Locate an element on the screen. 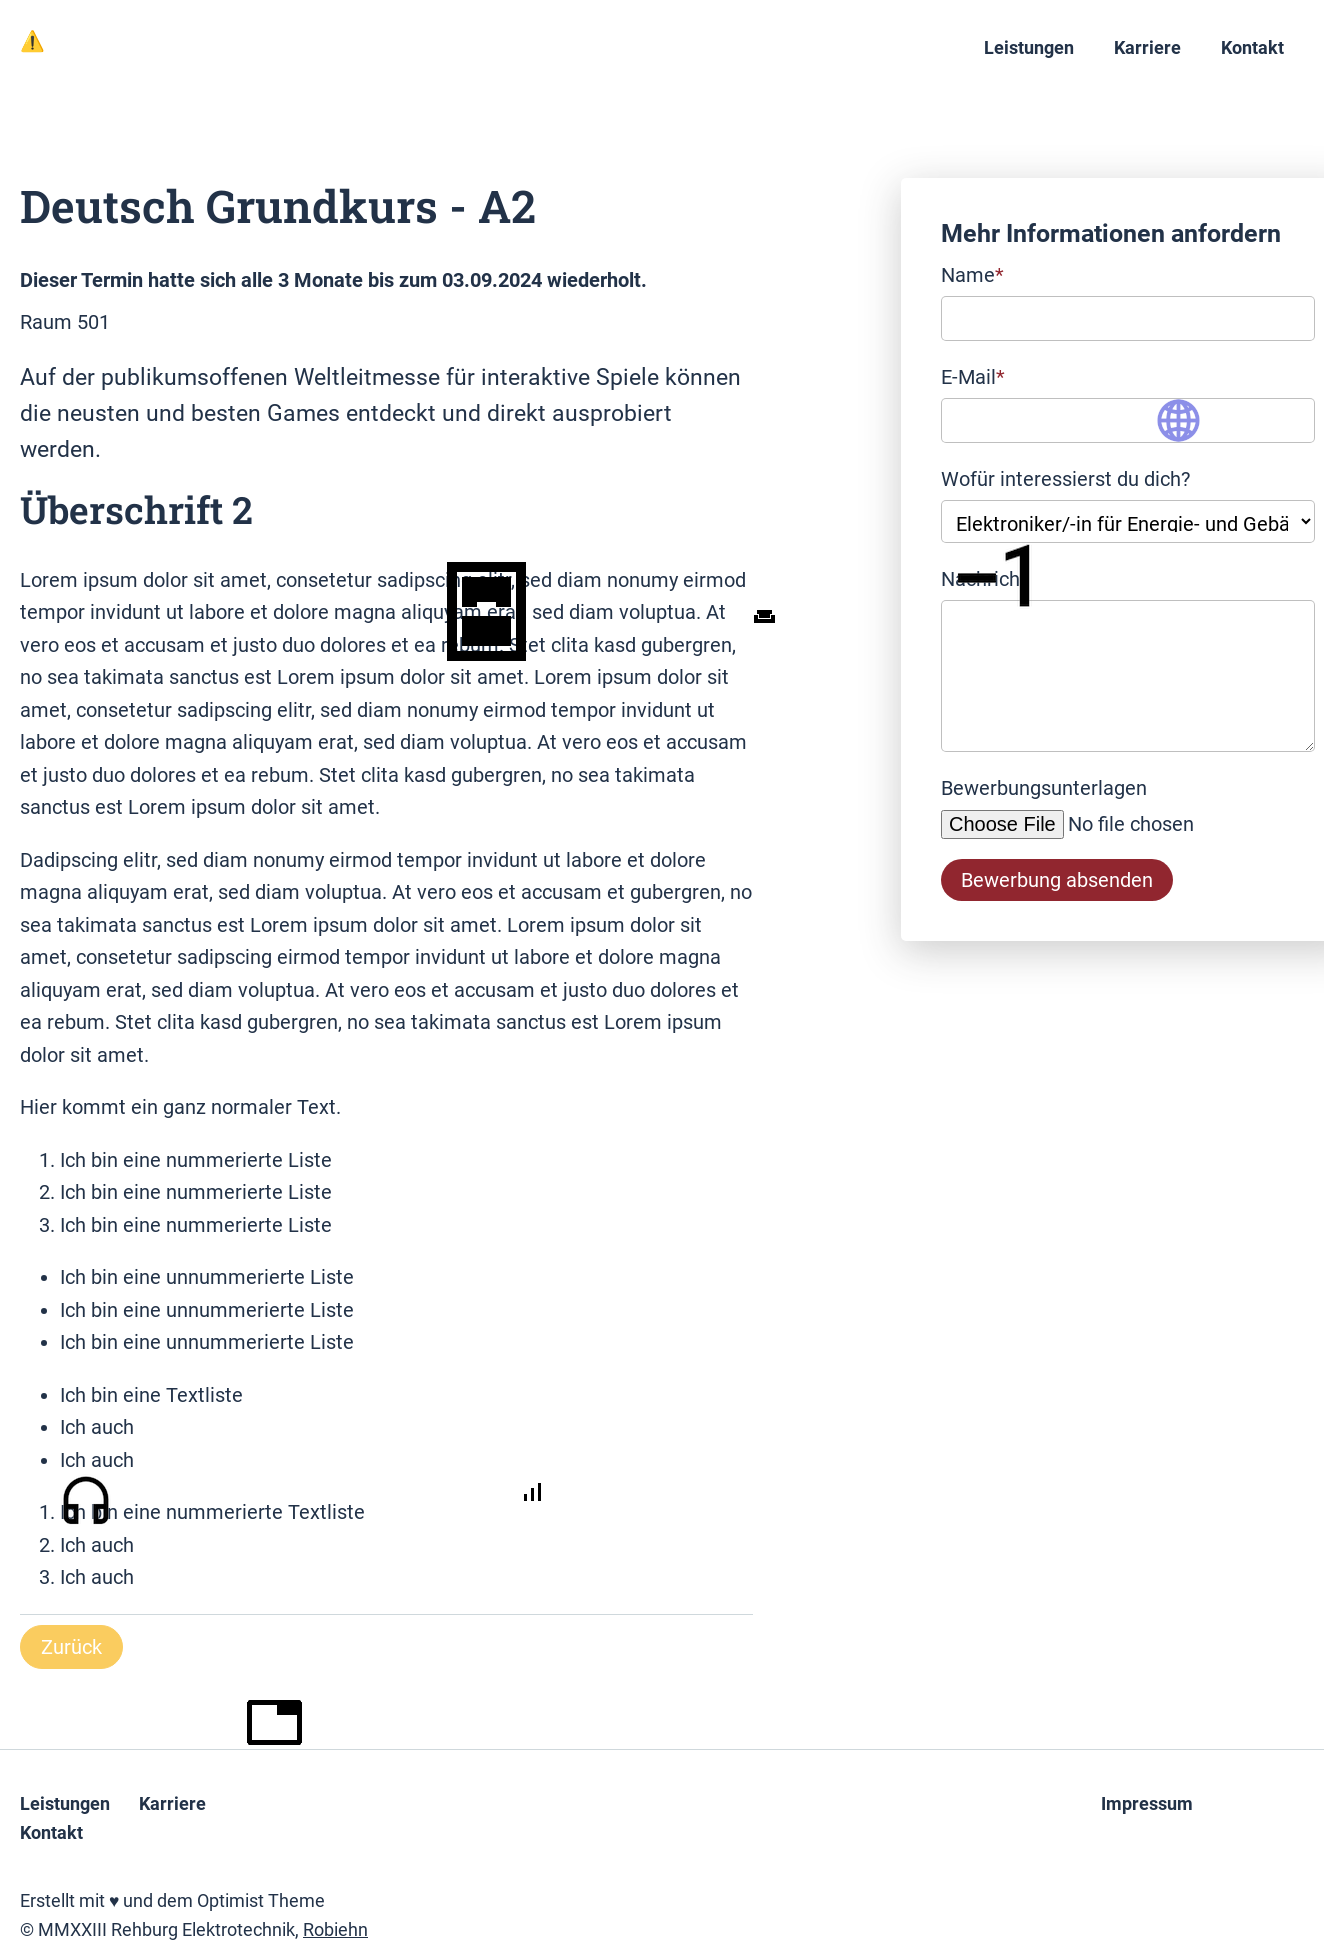 This screenshot has height=1954, width=1324. open a new browser tab is located at coordinates (274, 1722).